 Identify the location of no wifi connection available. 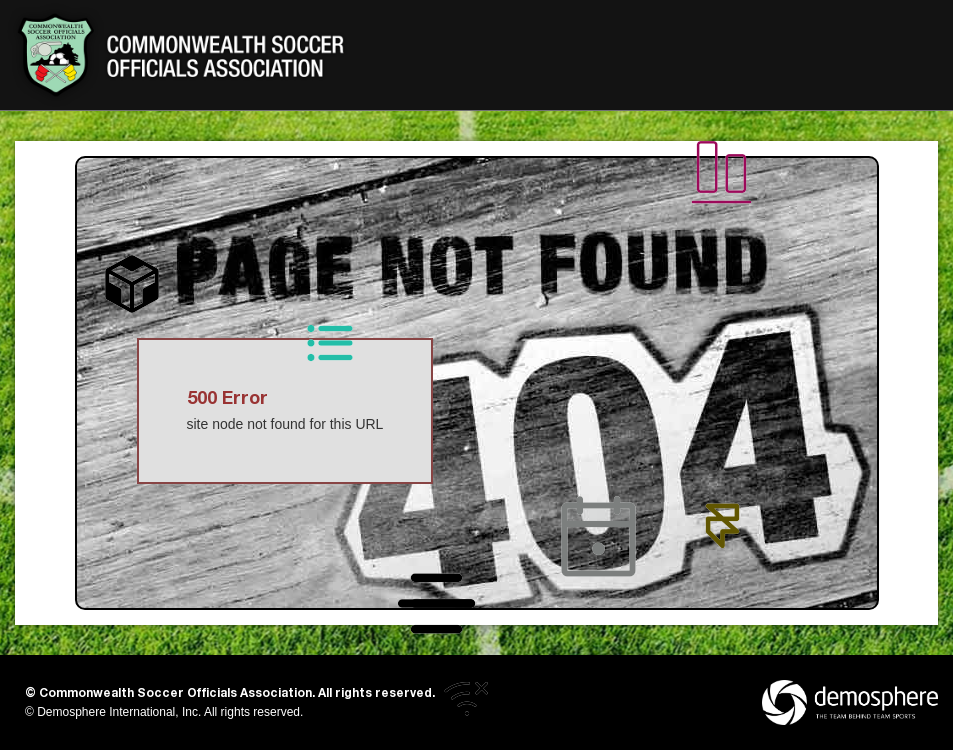
(467, 698).